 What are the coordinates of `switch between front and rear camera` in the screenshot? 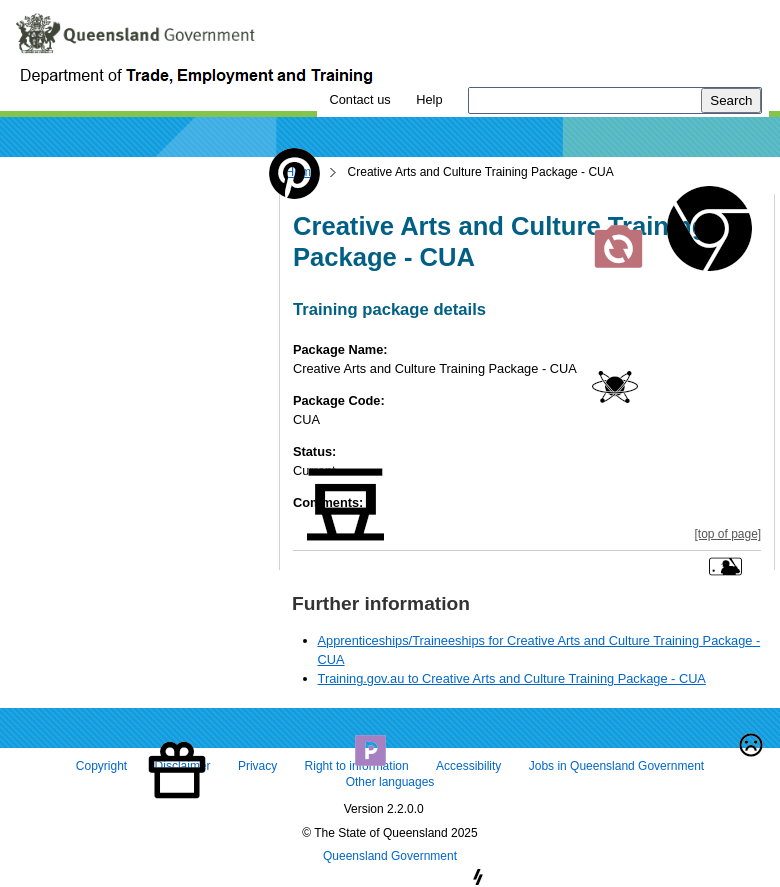 It's located at (618, 246).